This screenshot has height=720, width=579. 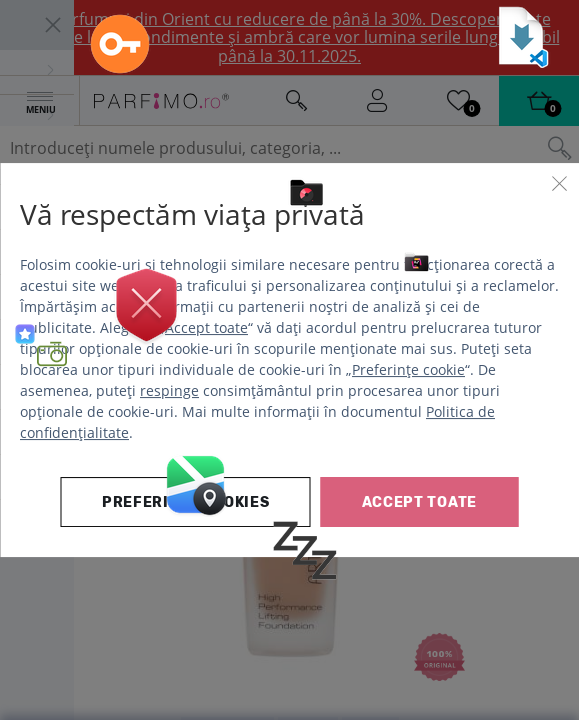 I want to click on folder containing wondershare dvd creator project files, so click(x=306, y=193).